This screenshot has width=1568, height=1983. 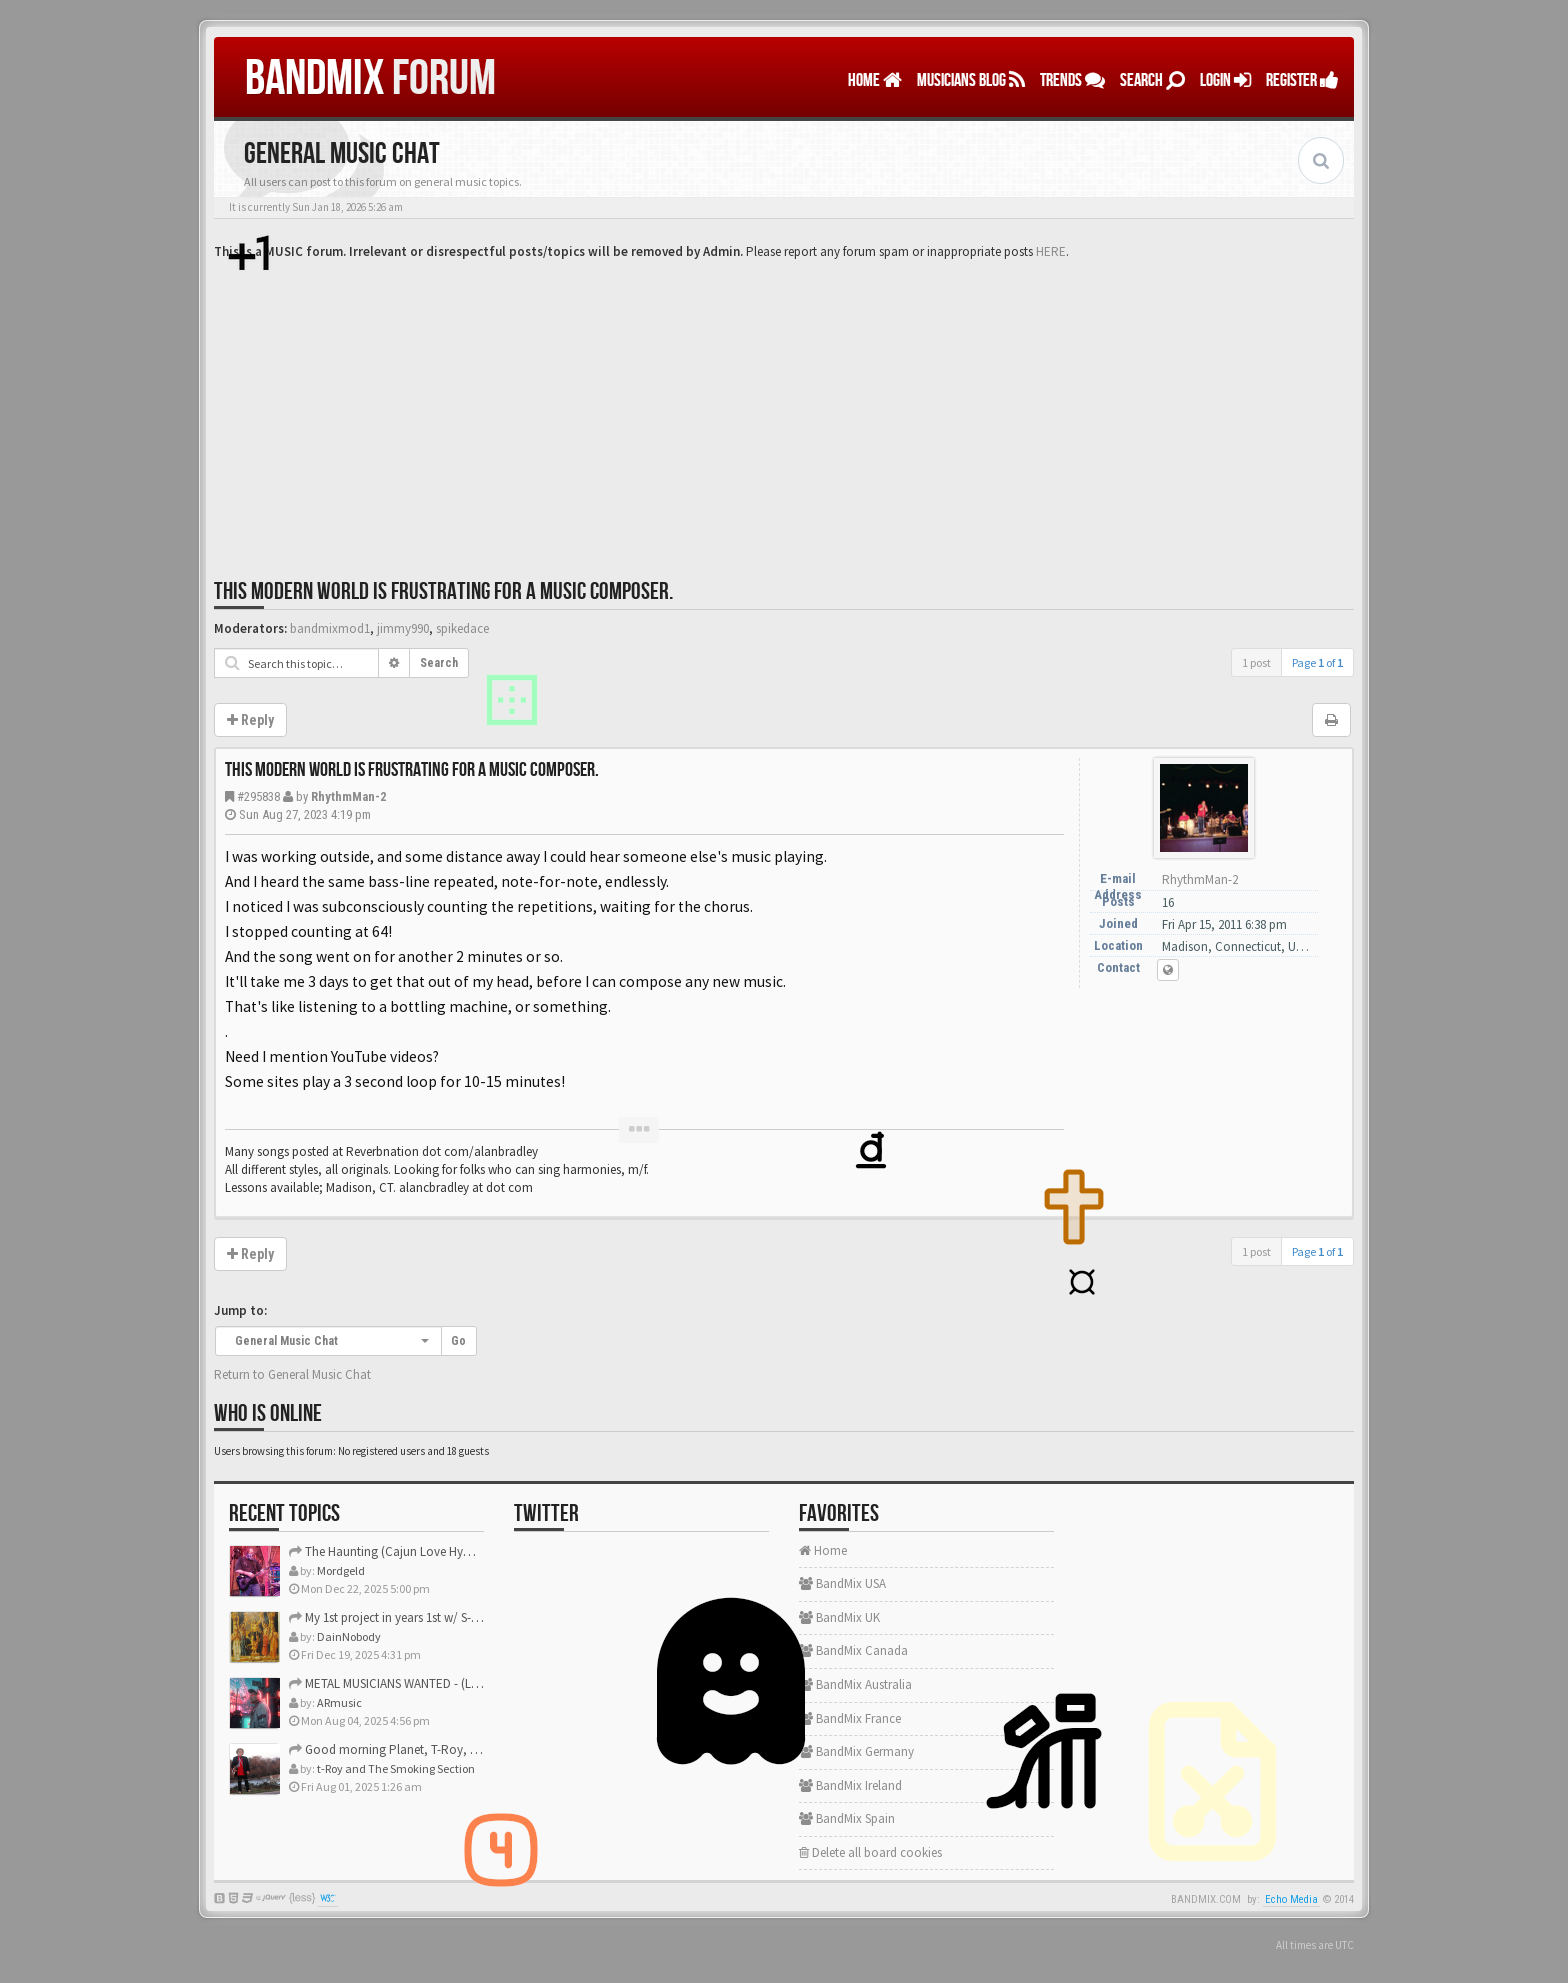 I want to click on indicates step 4 in a multi-step process, so click(x=501, y=1850).